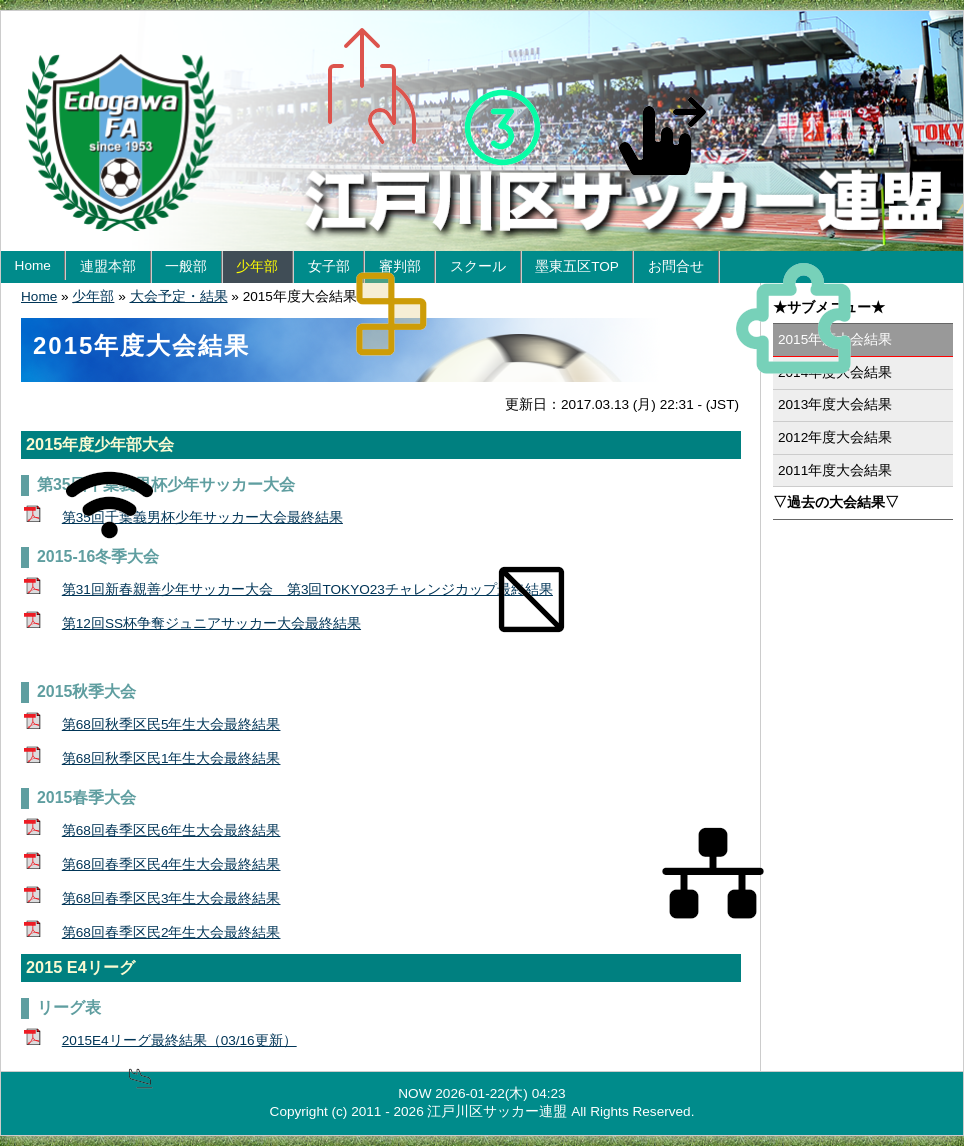 The image size is (964, 1146). What do you see at coordinates (366, 86) in the screenshot?
I see `deposit or add funds to your account` at bounding box center [366, 86].